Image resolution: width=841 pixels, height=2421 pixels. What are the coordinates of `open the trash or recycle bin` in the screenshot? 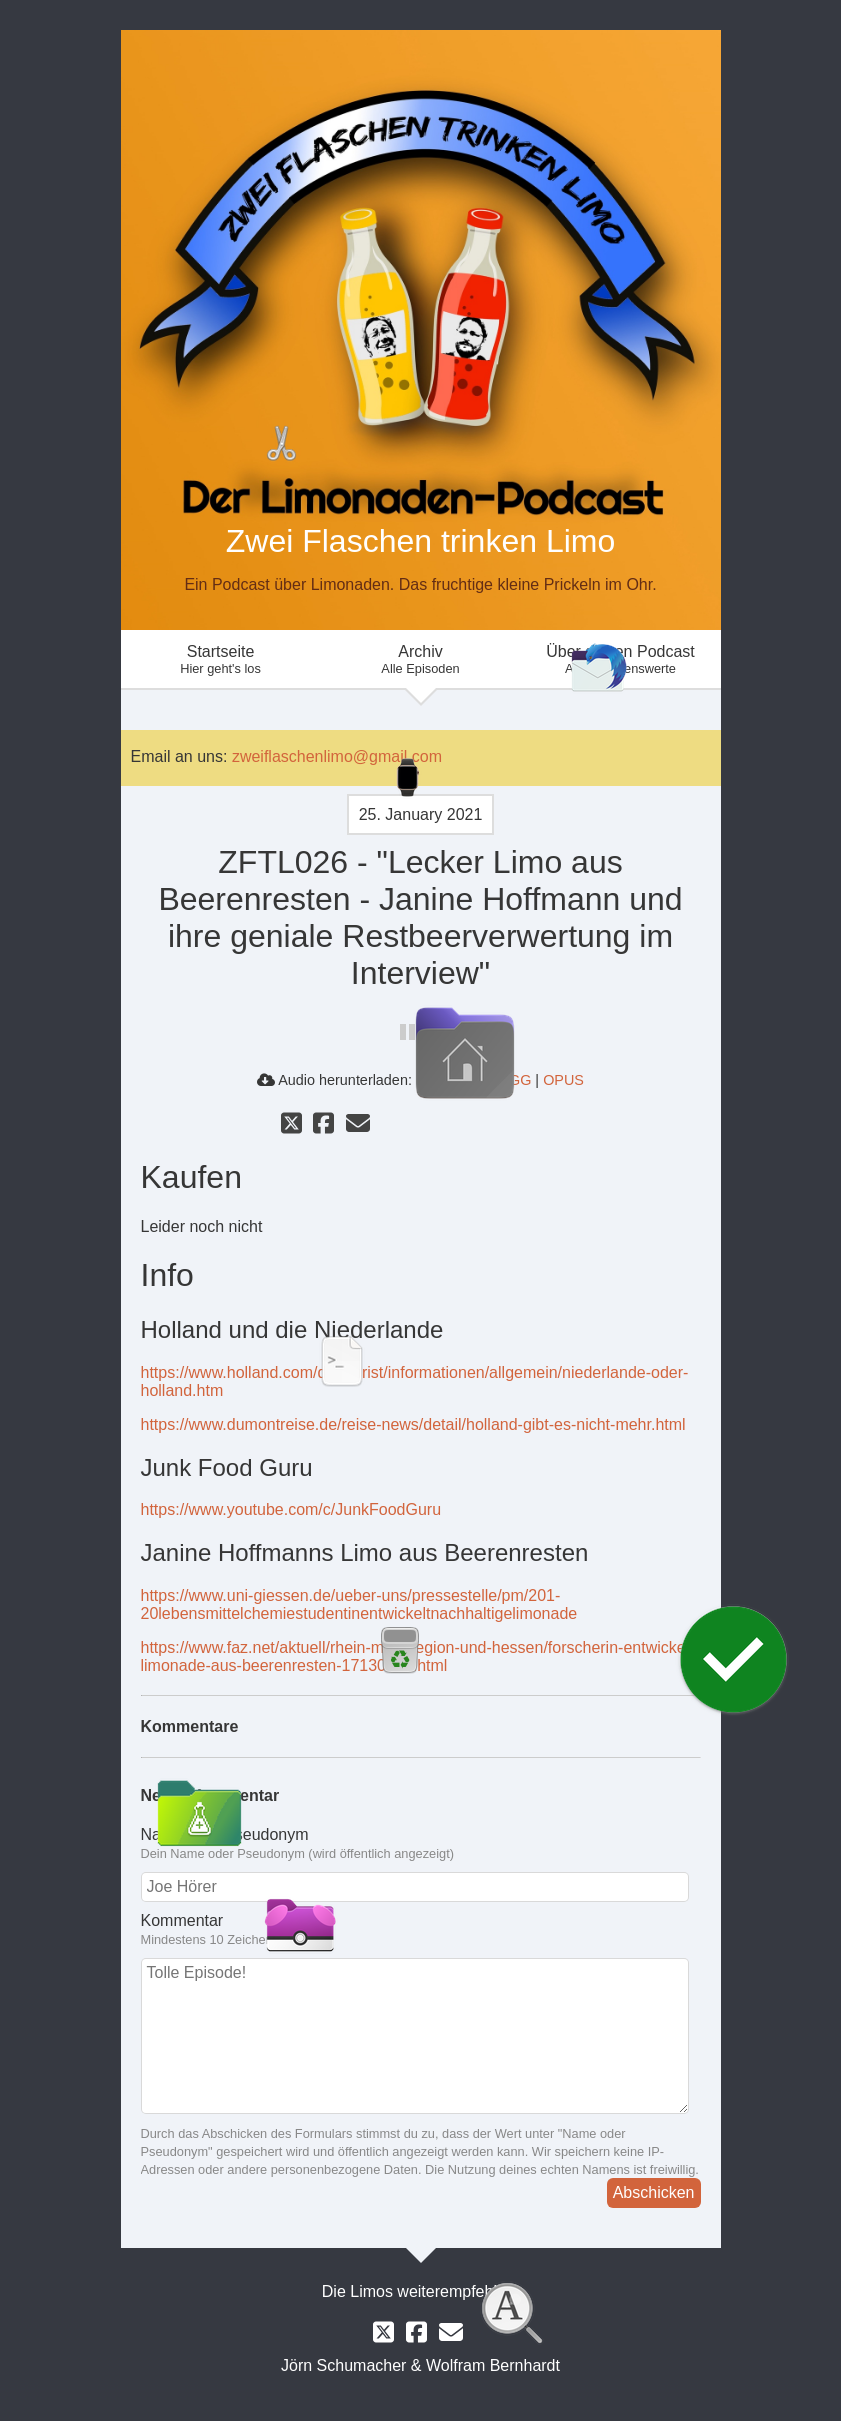 It's located at (400, 1650).